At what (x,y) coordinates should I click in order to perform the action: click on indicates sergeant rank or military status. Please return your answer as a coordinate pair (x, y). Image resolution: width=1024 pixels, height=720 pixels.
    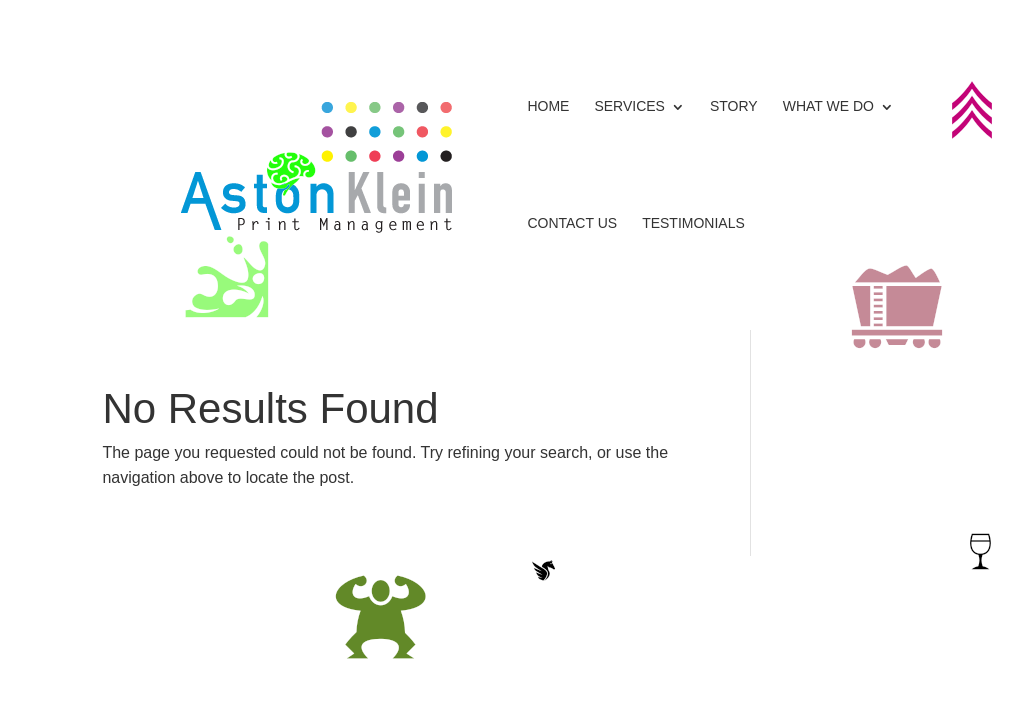
    Looking at the image, I should click on (972, 110).